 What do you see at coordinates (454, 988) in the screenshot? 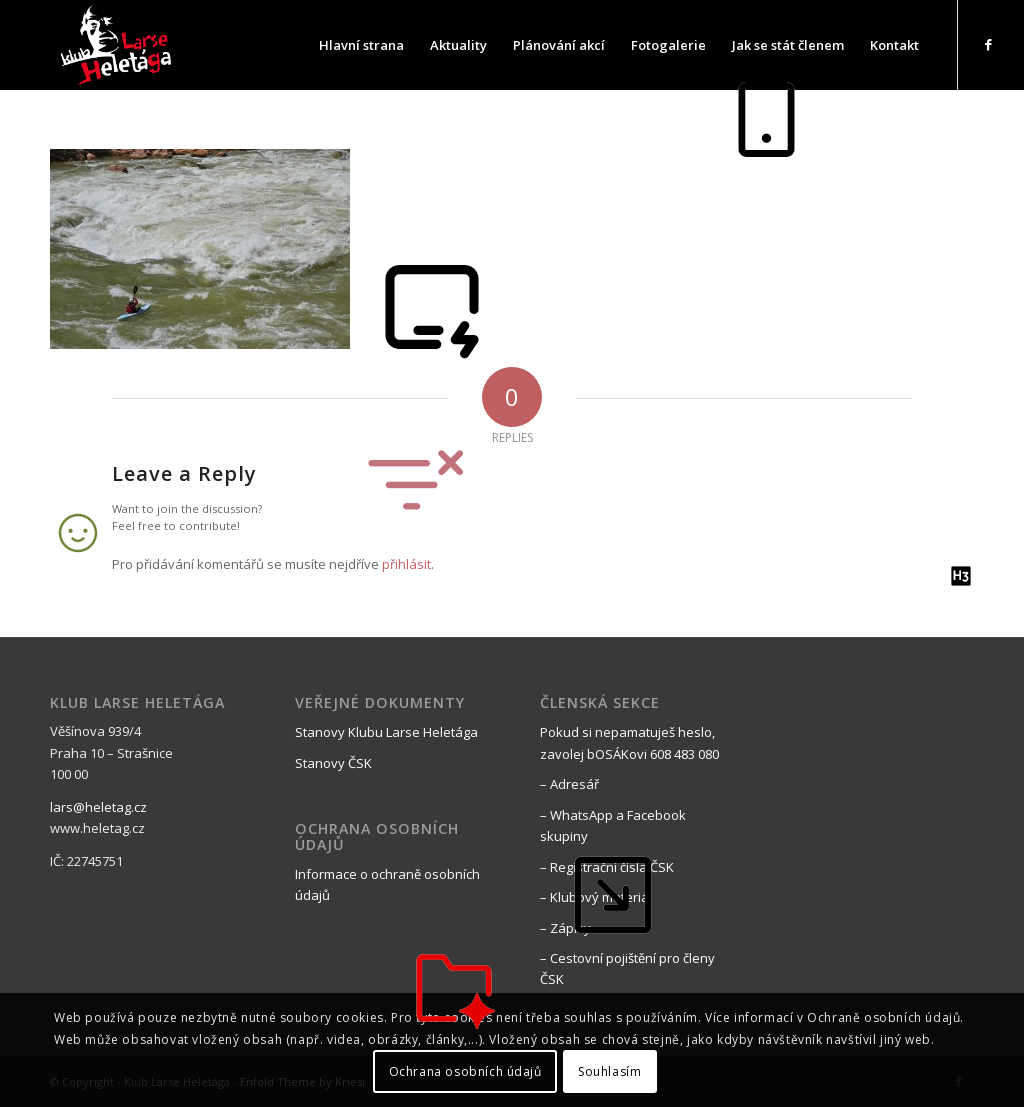
I see `create a new space or workspace` at bounding box center [454, 988].